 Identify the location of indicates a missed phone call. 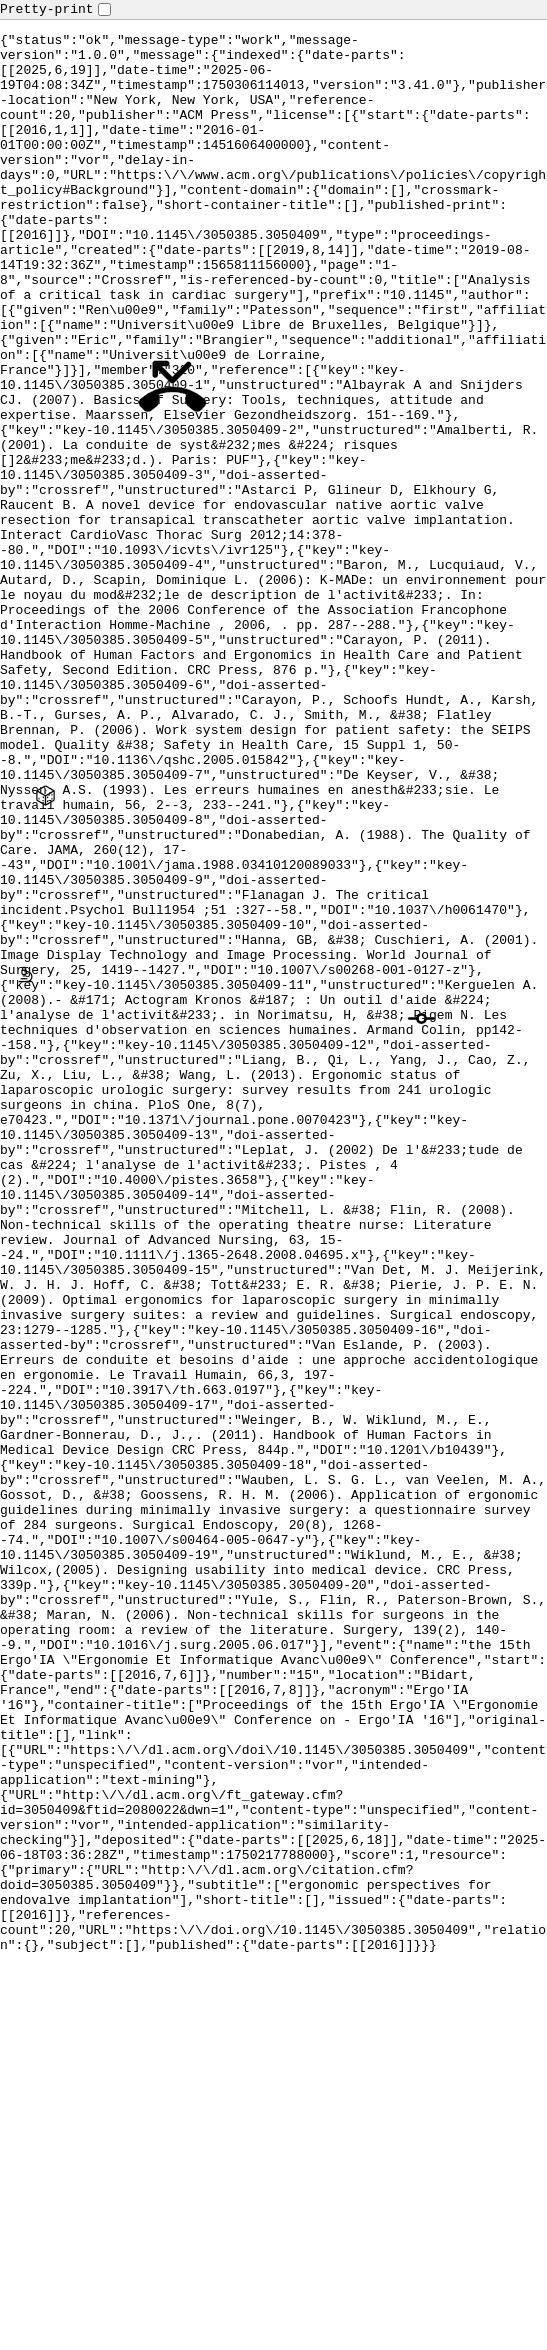
(172, 386).